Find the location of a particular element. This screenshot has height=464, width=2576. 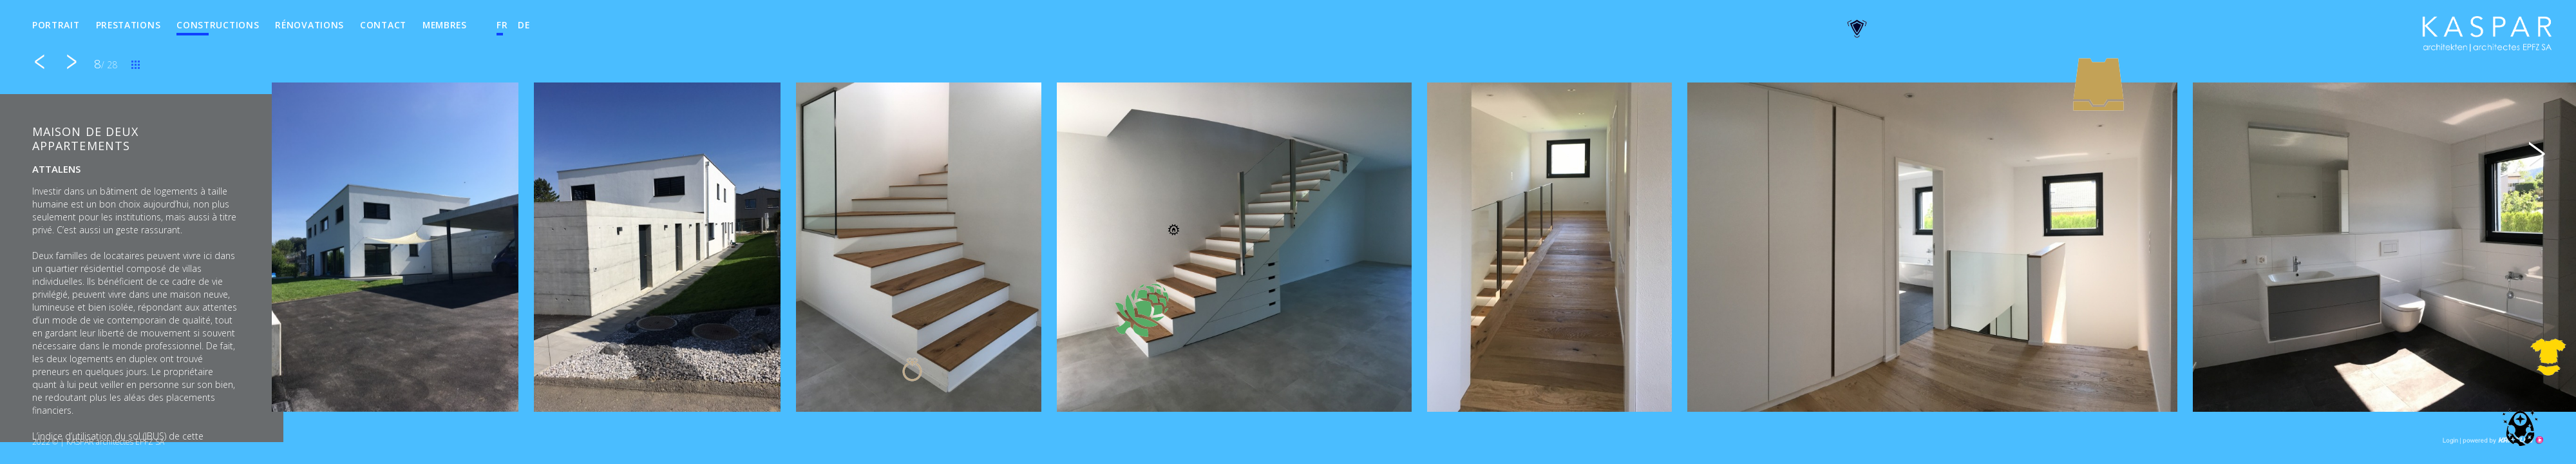

select artichoke as an ingredient is located at coordinates (1142, 310).